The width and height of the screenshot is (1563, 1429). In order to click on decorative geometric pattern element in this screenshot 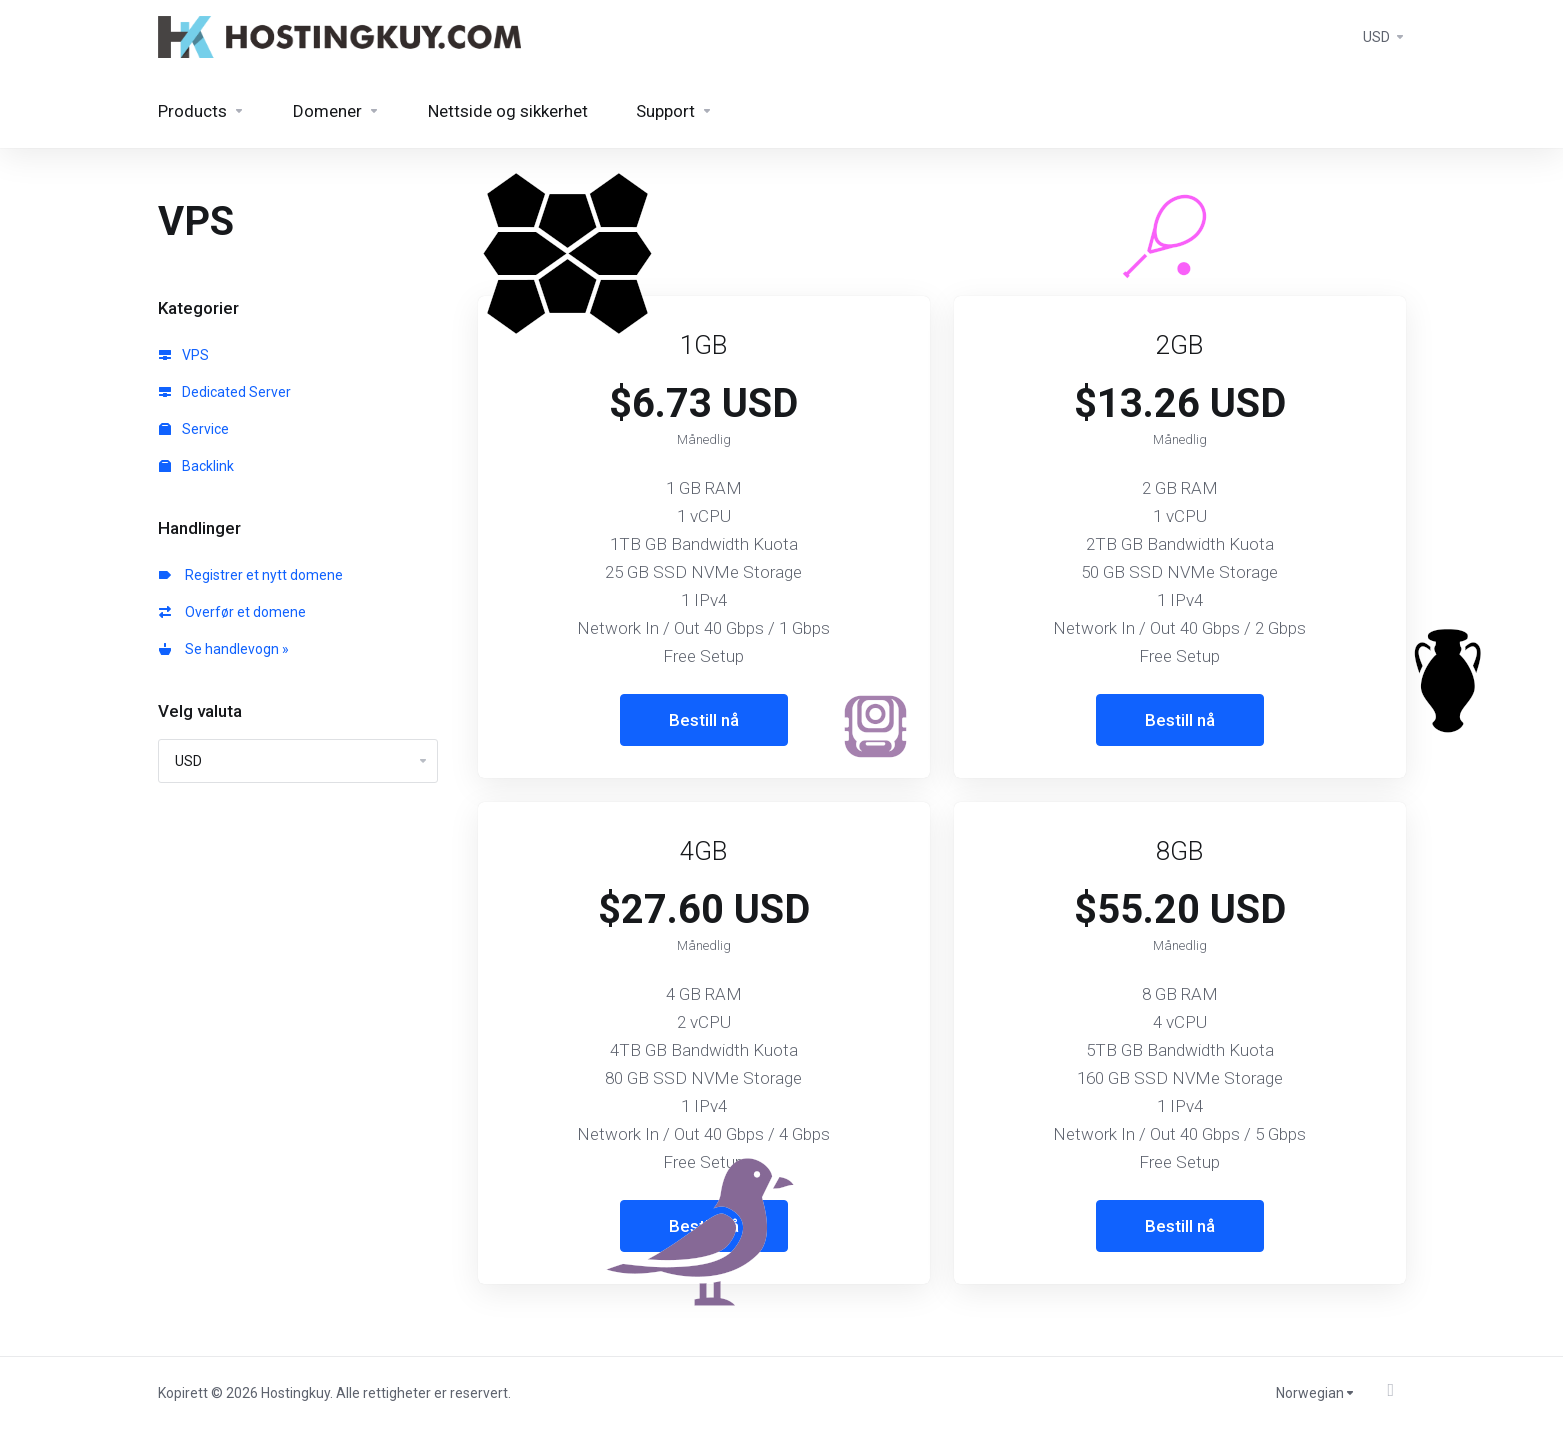, I will do `click(567, 253)`.